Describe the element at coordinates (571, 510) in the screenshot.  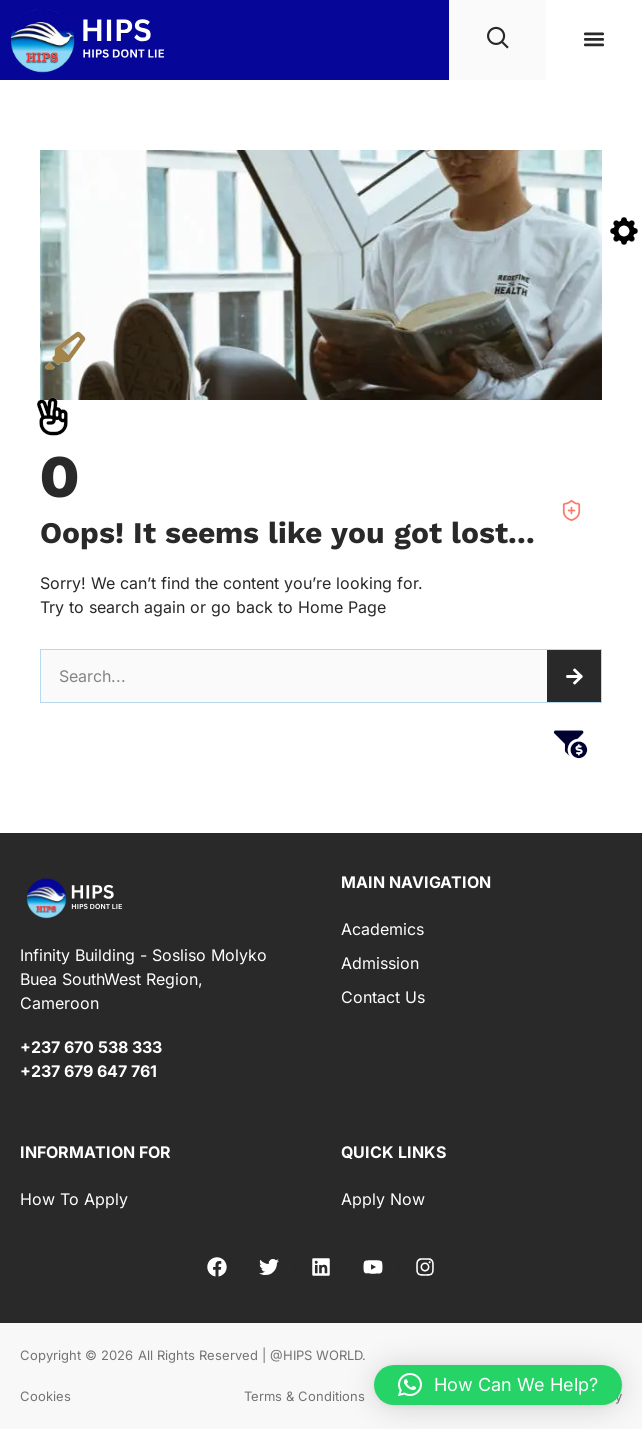
I see `add a new security feature or protection` at that location.